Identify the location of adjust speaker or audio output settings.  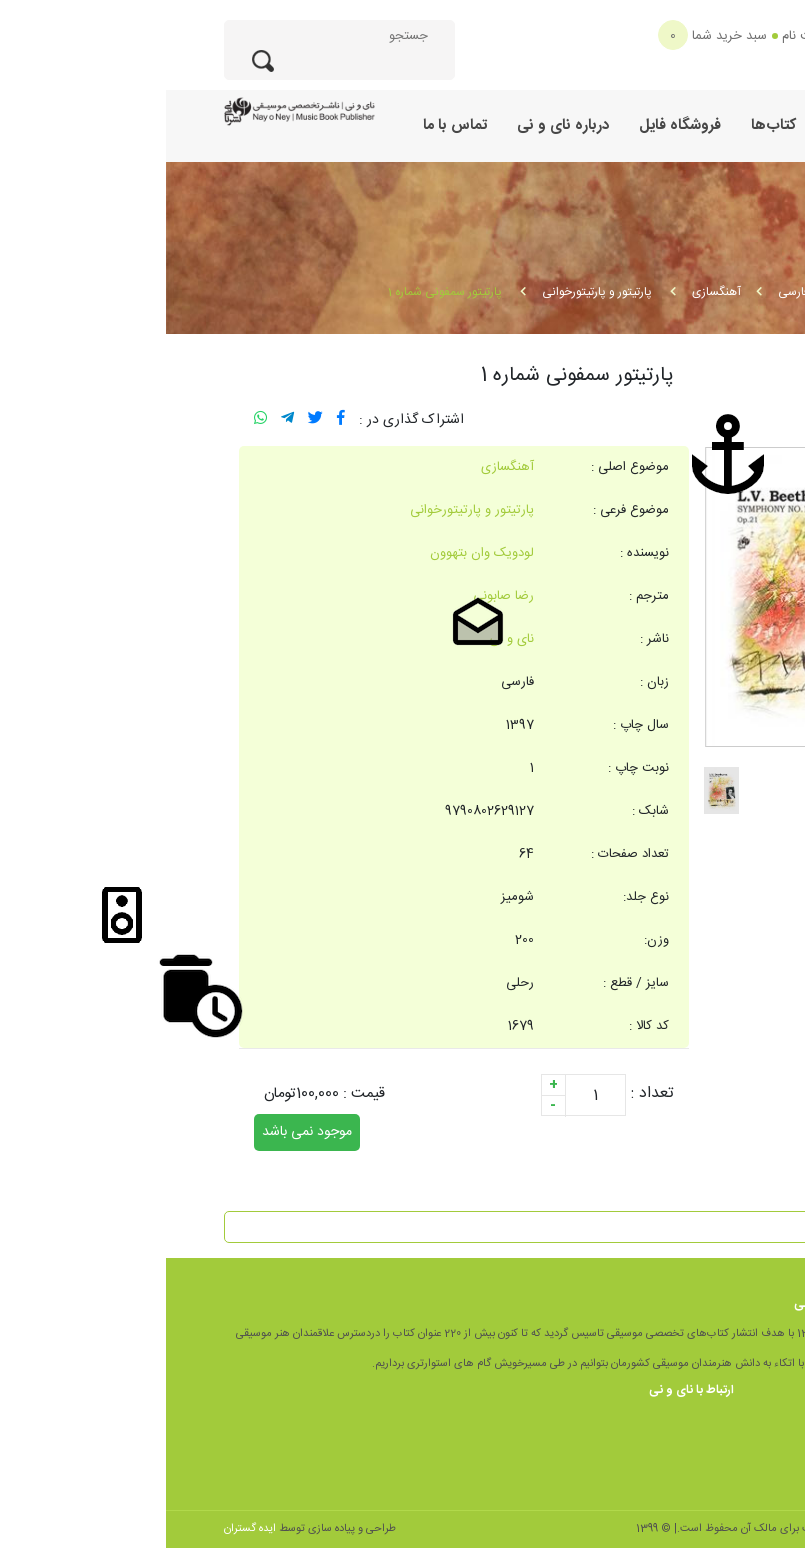
(122, 915).